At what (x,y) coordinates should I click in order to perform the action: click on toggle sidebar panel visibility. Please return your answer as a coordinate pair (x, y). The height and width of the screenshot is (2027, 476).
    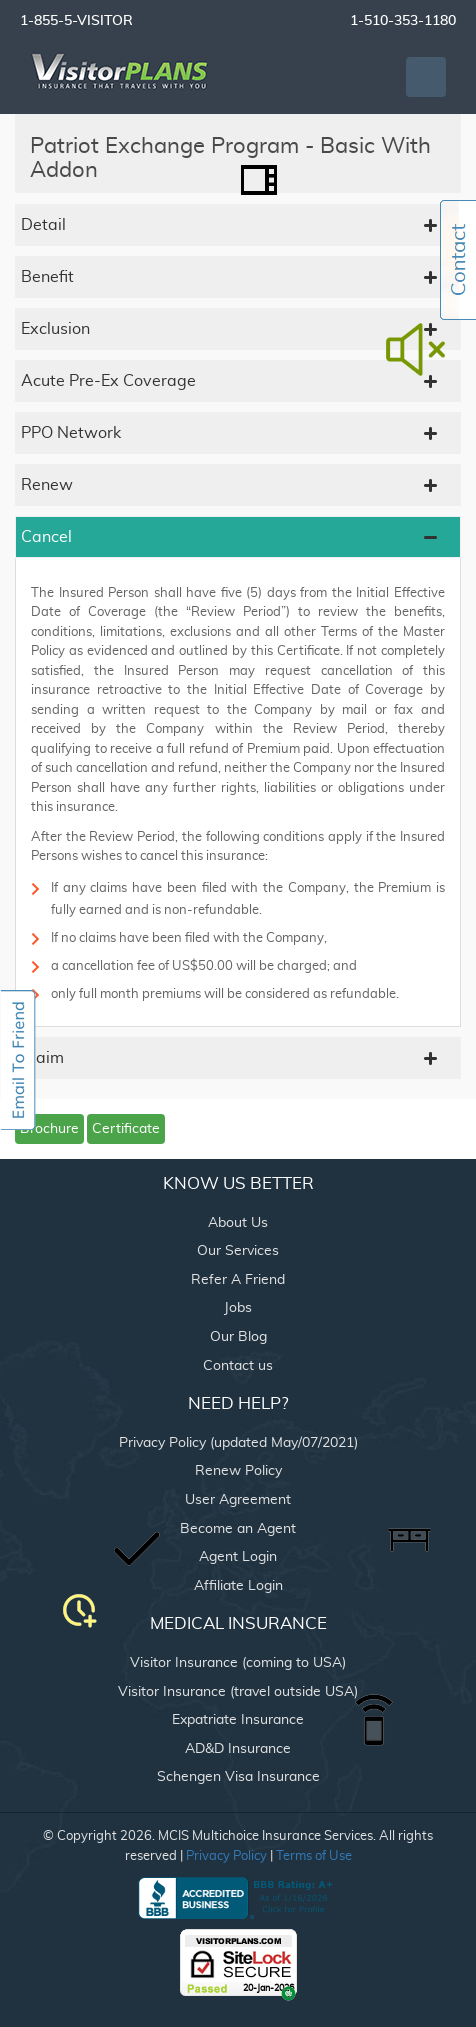
    Looking at the image, I should click on (259, 180).